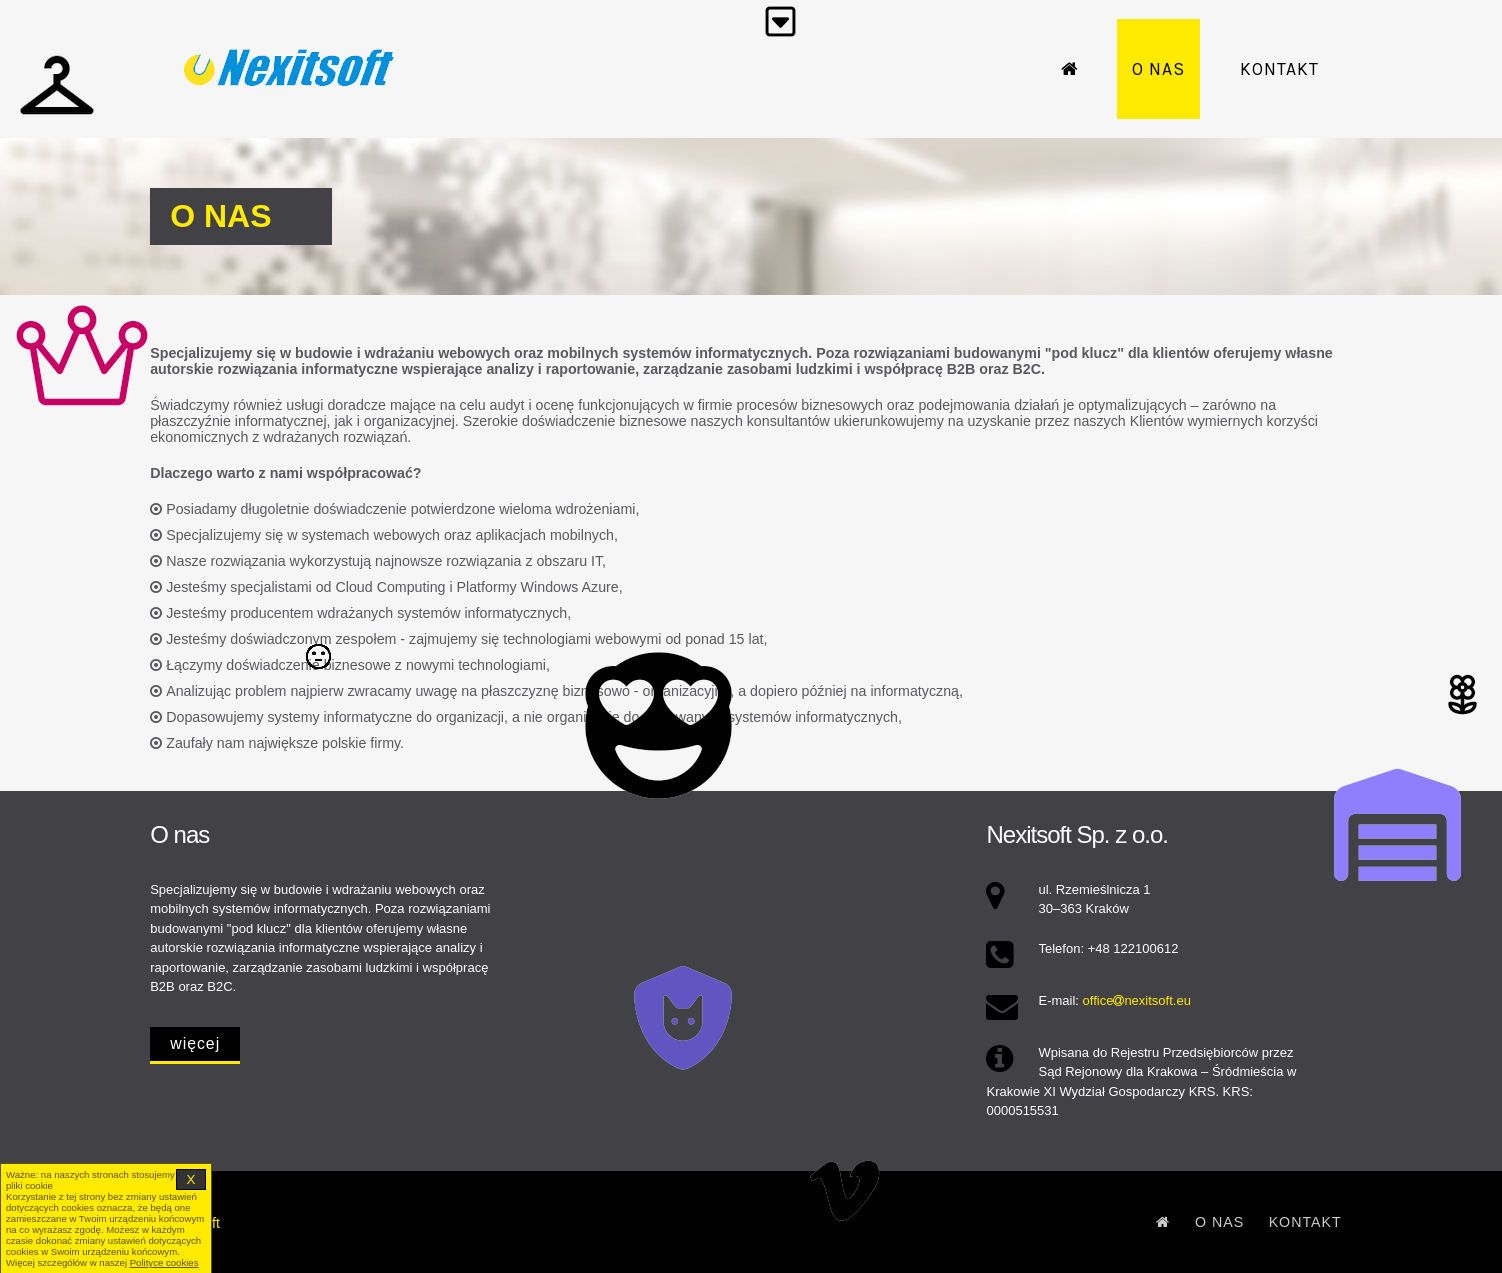 Image resolution: width=1502 pixels, height=1273 pixels. What do you see at coordinates (318, 656) in the screenshot?
I see `indicates neutral feedback or rating` at bounding box center [318, 656].